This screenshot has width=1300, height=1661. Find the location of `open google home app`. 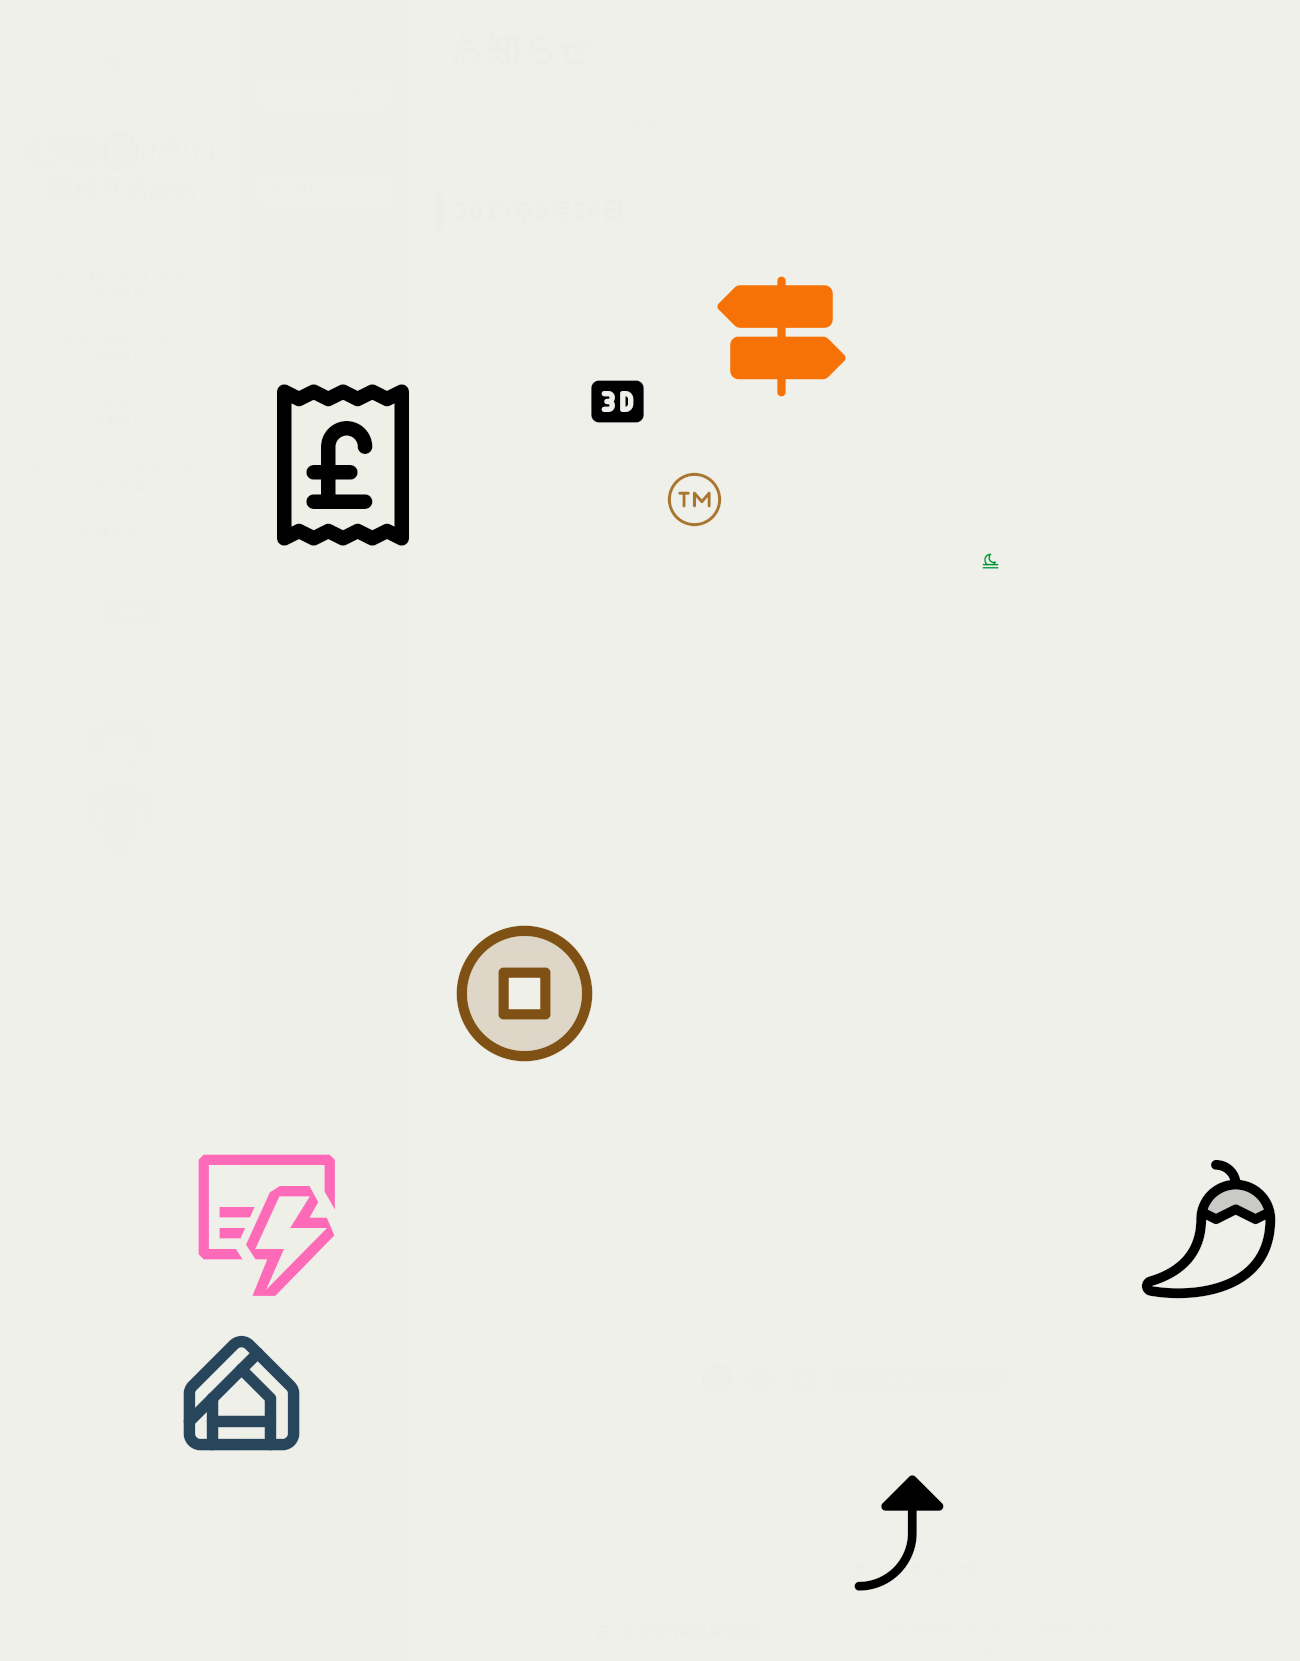

open google home app is located at coordinates (241, 1392).